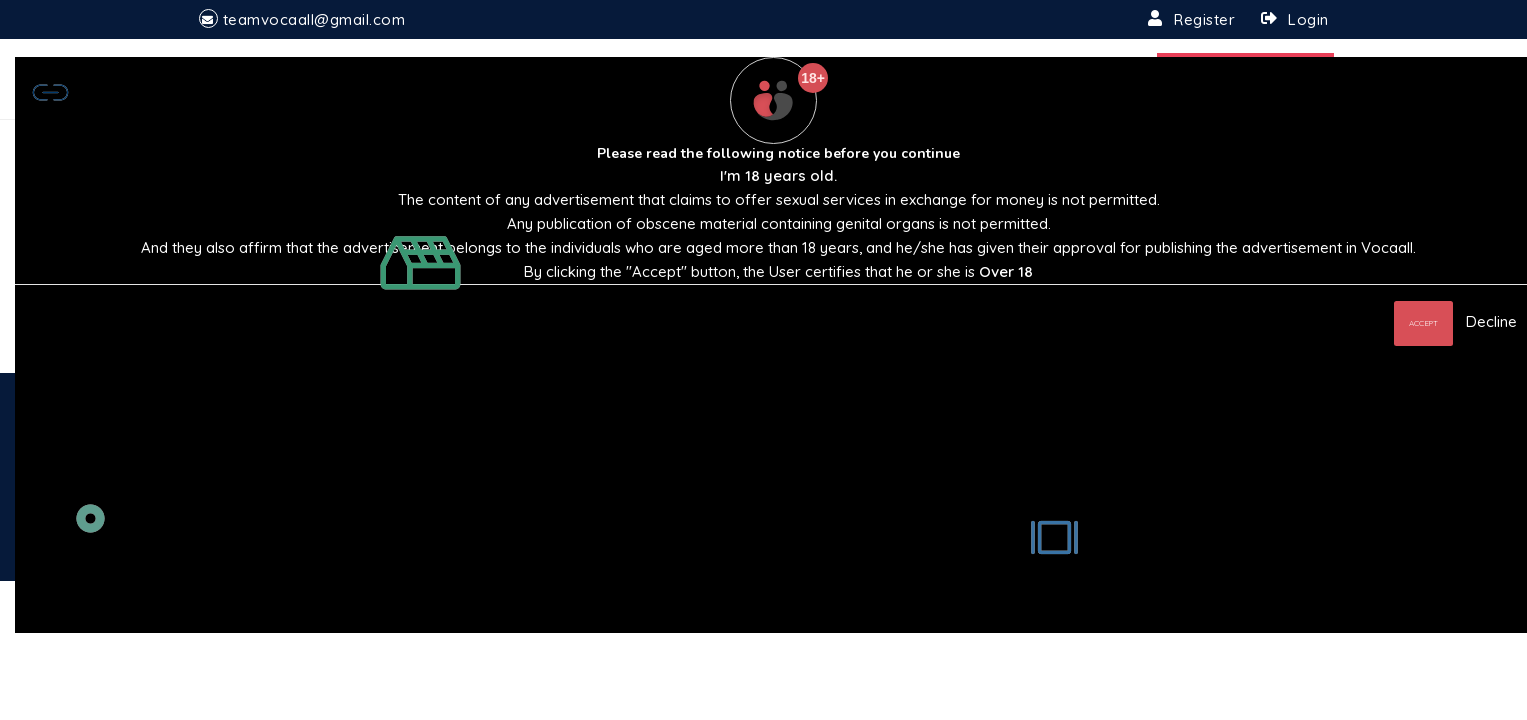  What do you see at coordinates (420, 265) in the screenshot?
I see `view solar panel system status` at bounding box center [420, 265].